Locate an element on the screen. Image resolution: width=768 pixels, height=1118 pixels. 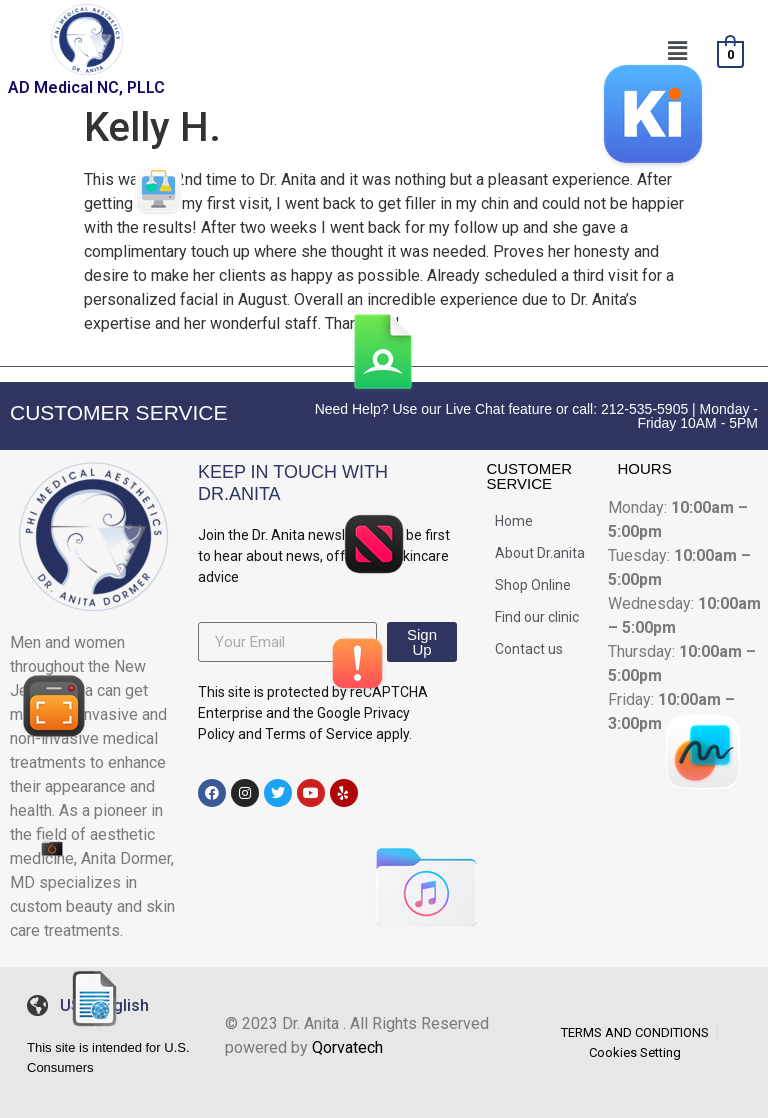
open KiCad electronic design automation software is located at coordinates (653, 114).